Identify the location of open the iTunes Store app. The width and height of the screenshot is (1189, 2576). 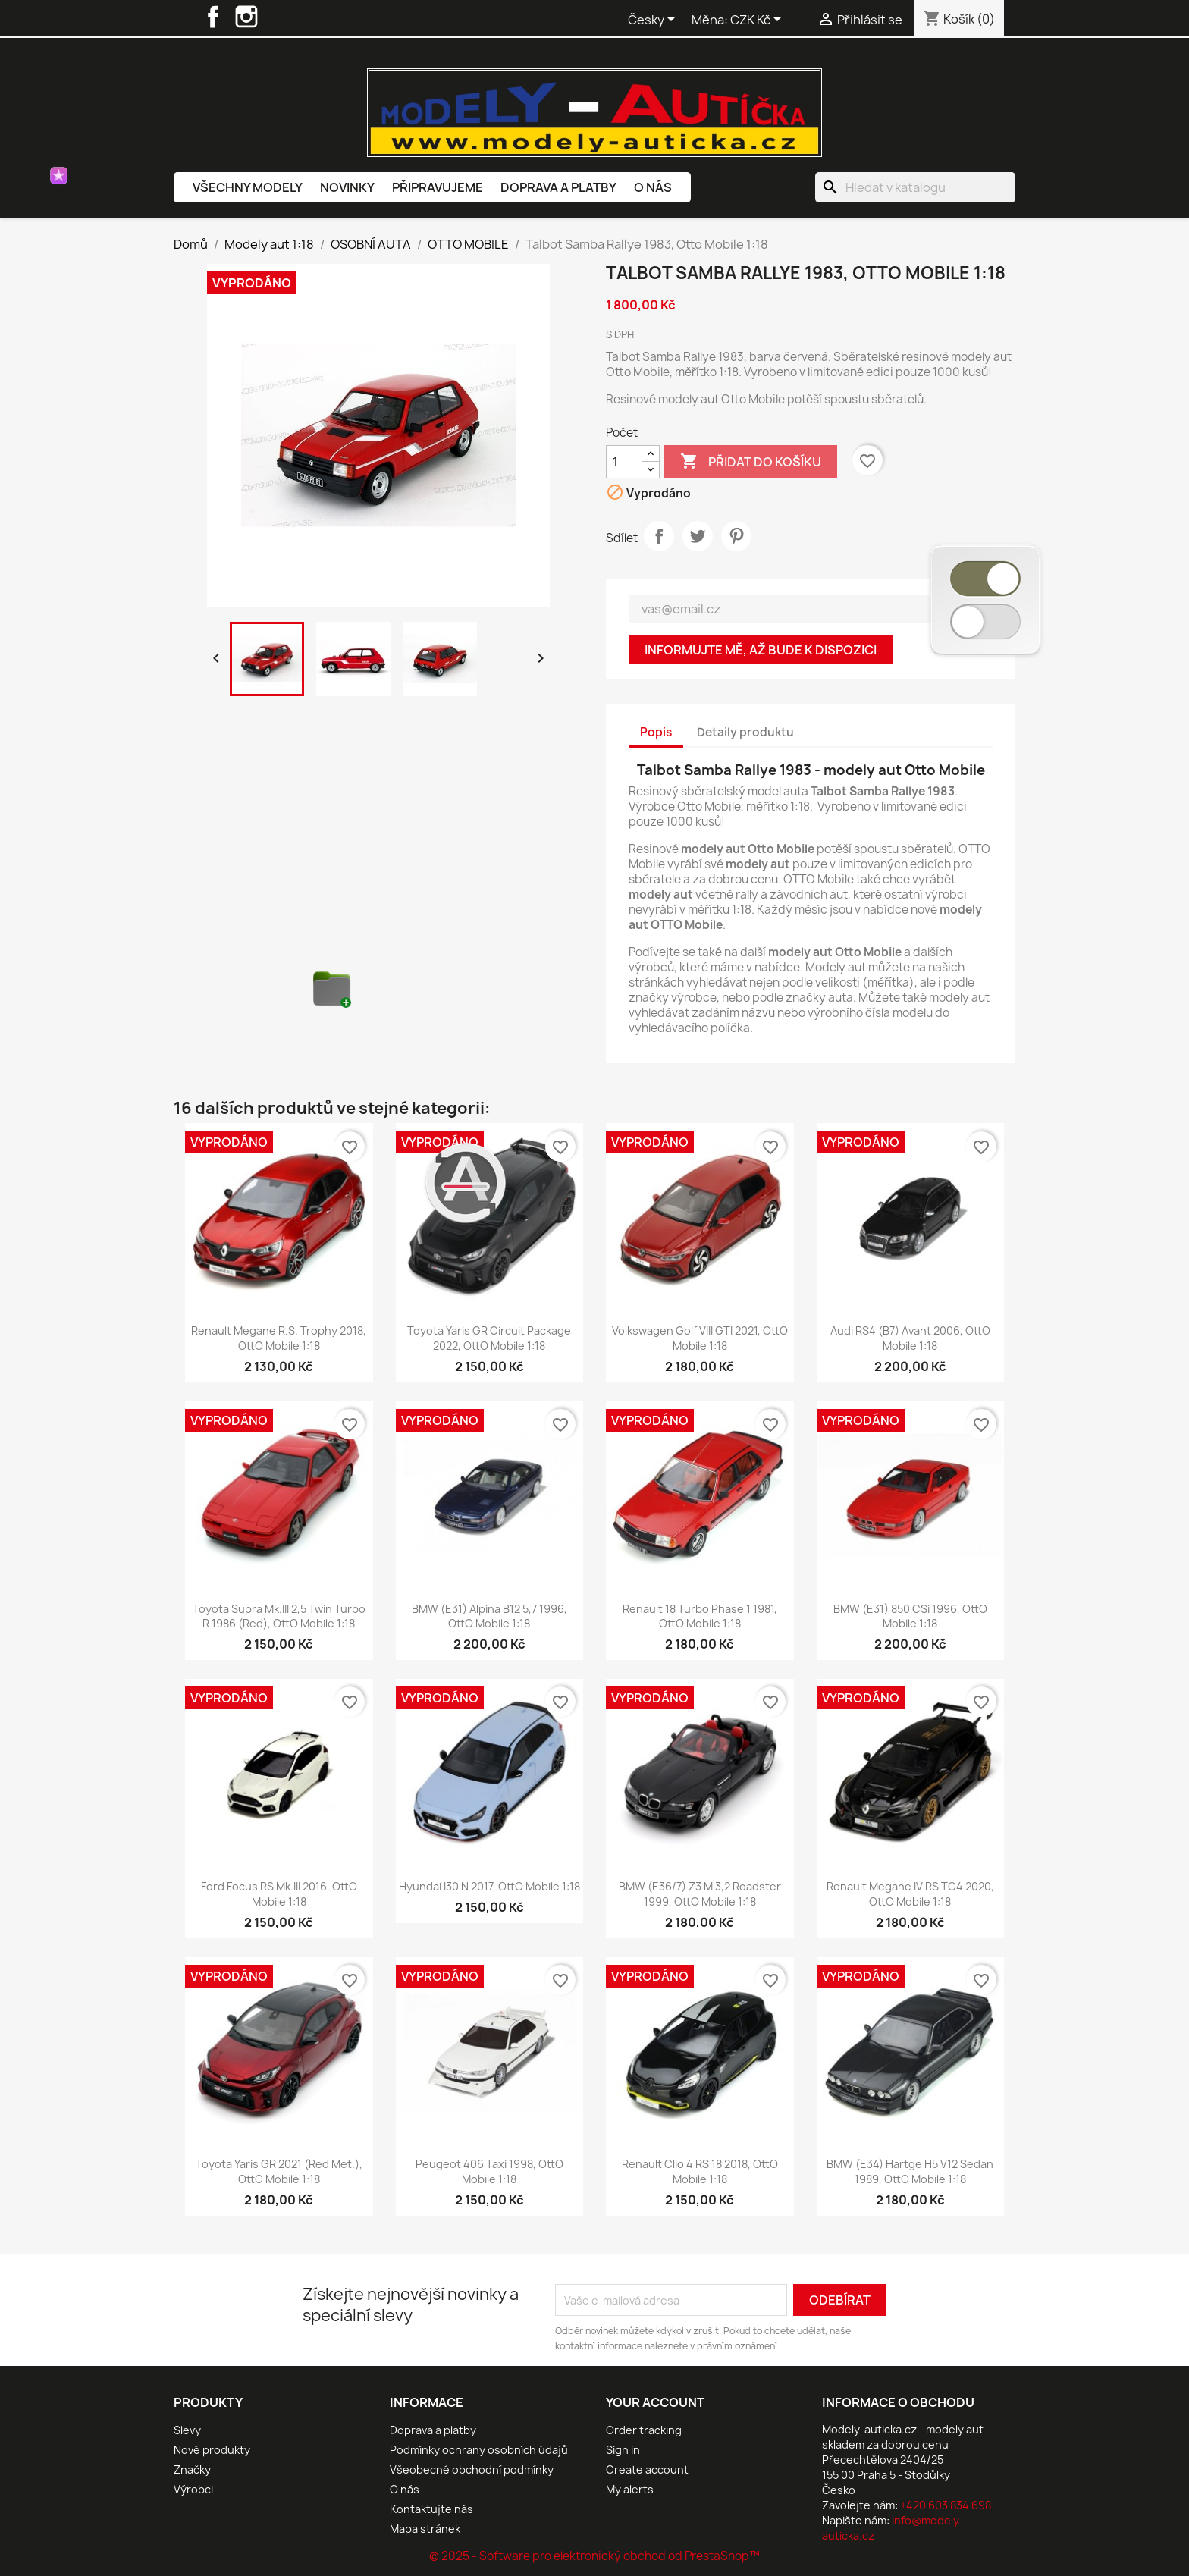
(58, 175).